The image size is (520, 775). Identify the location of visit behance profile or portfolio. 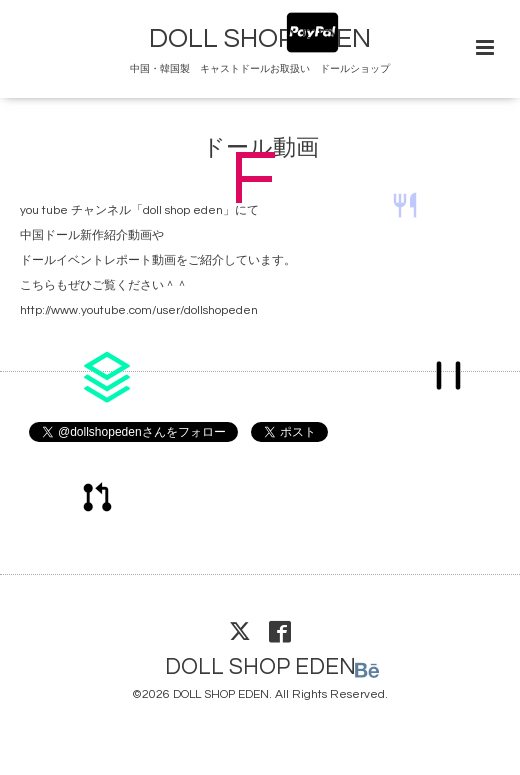
(367, 670).